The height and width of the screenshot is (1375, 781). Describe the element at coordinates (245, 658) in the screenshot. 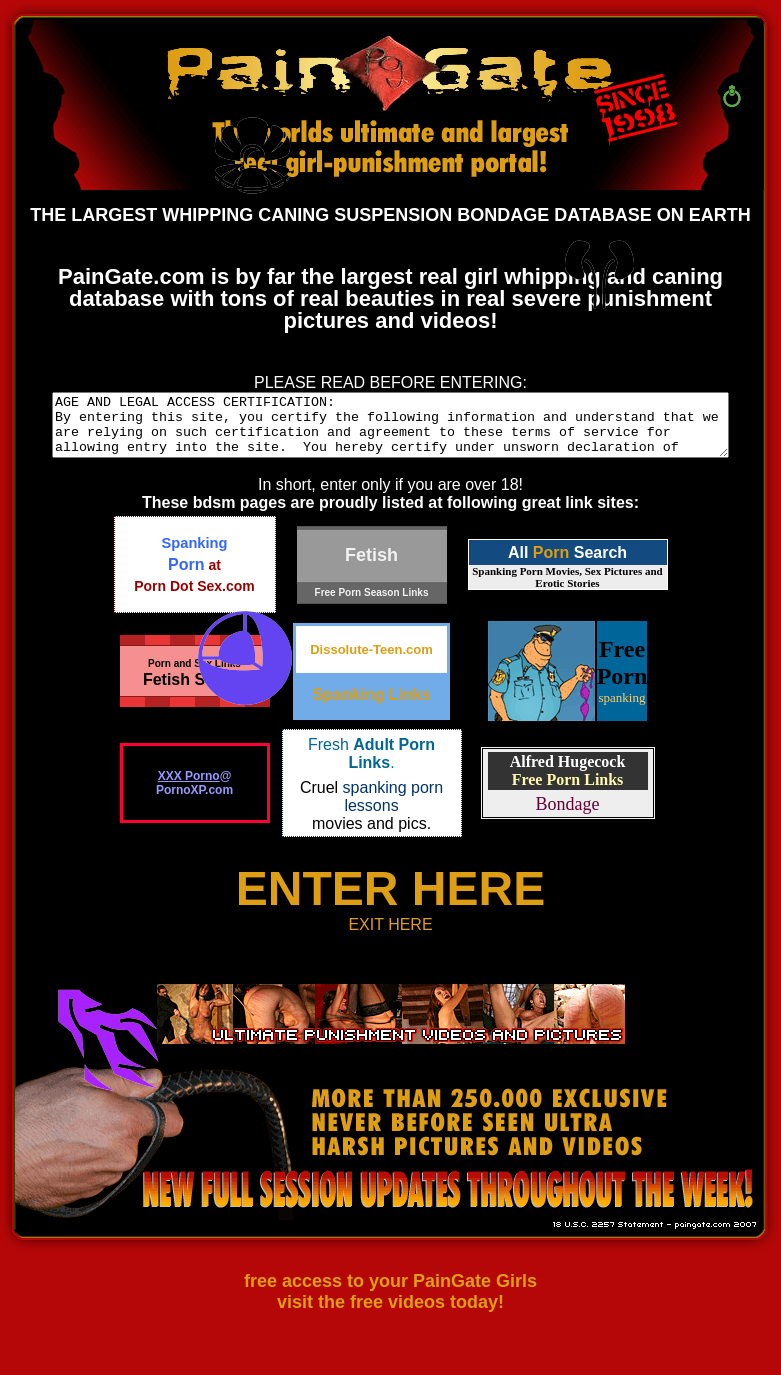

I see `view planetary or geological core details` at that location.